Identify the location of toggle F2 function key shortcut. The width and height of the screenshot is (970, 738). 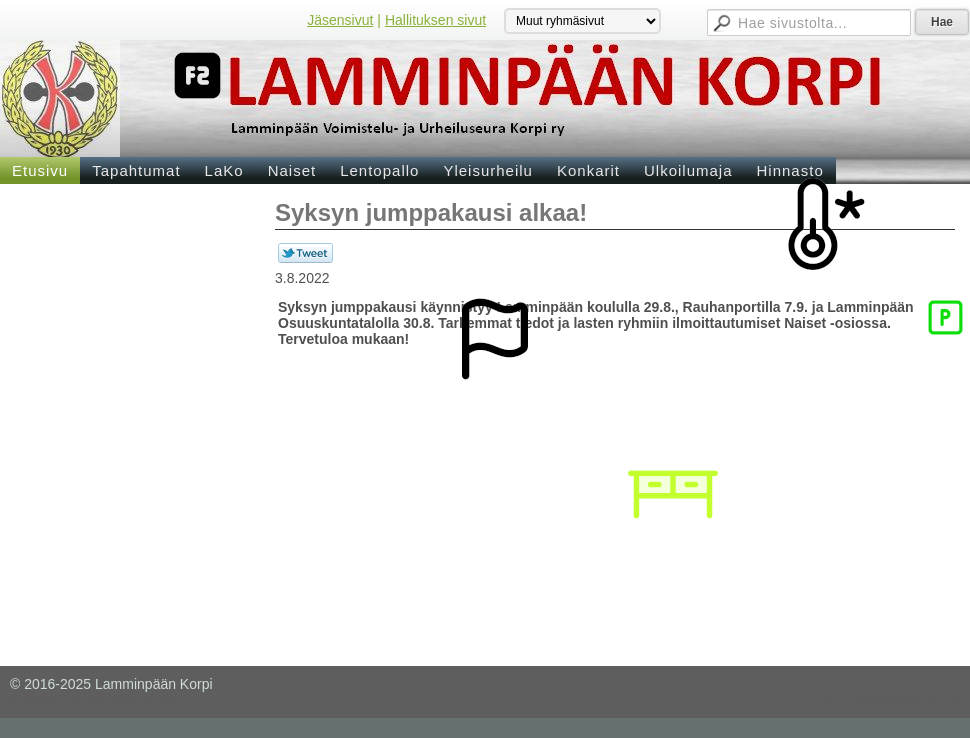
(197, 75).